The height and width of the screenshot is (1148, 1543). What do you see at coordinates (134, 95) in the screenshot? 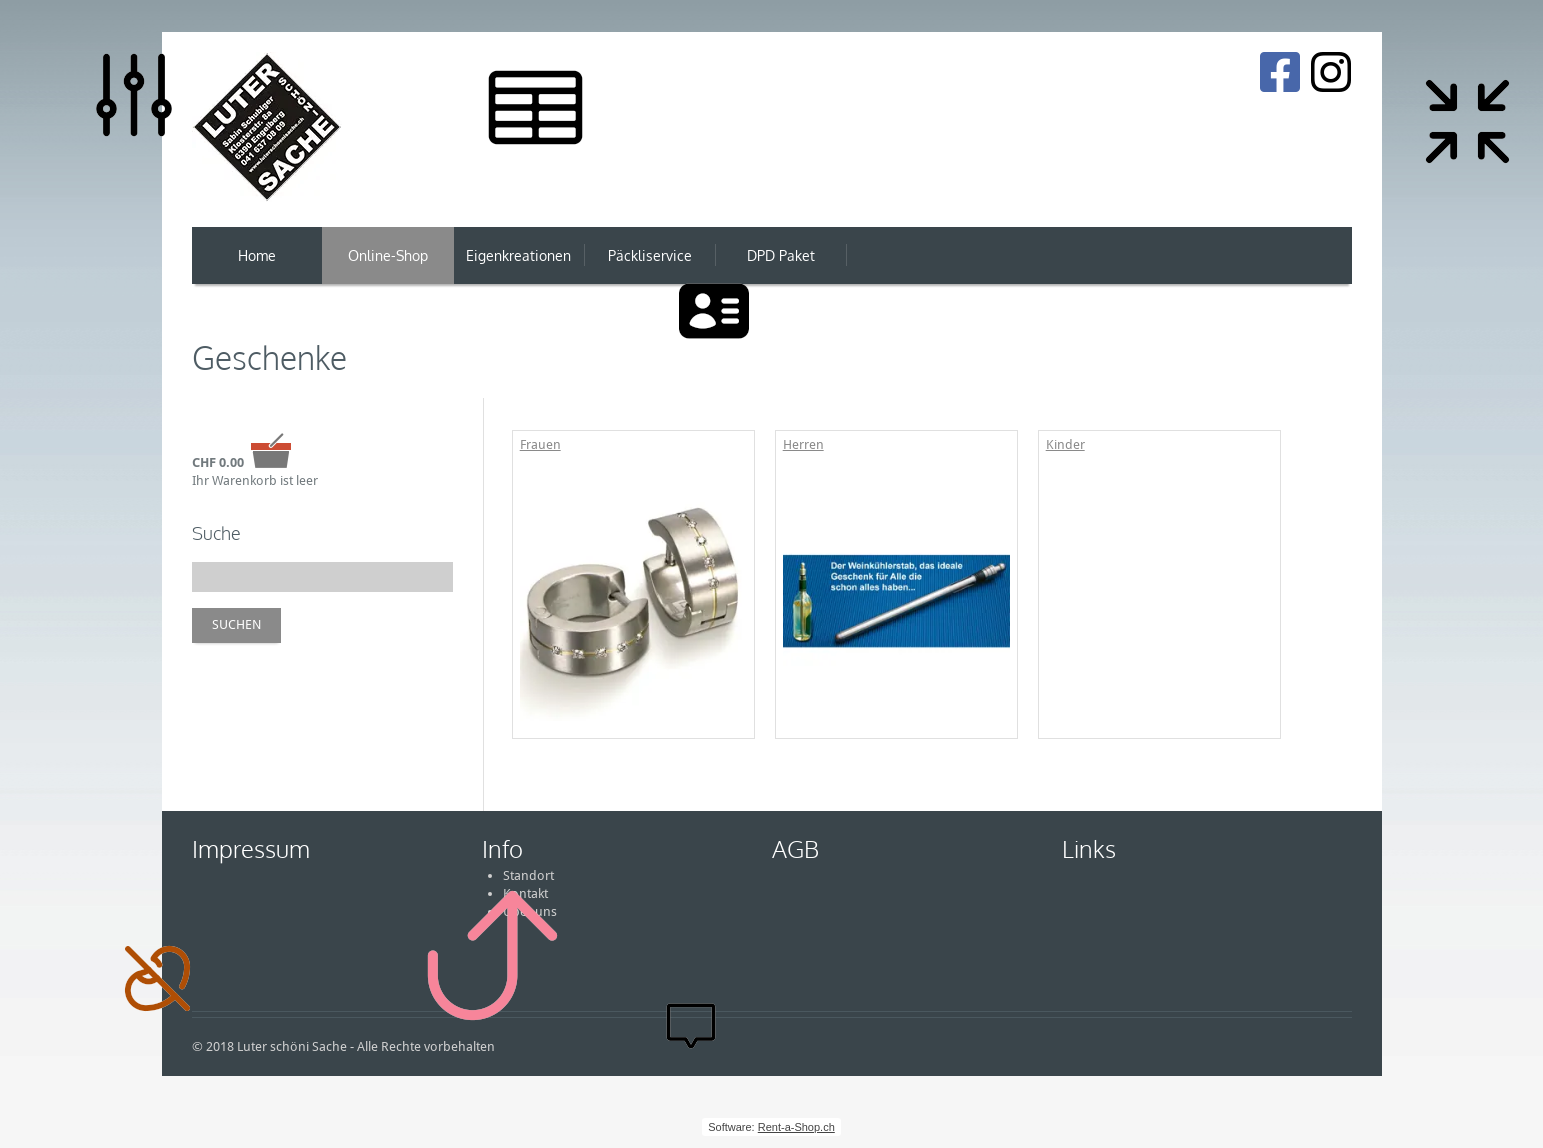
I see `adjust settings or preferences` at bounding box center [134, 95].